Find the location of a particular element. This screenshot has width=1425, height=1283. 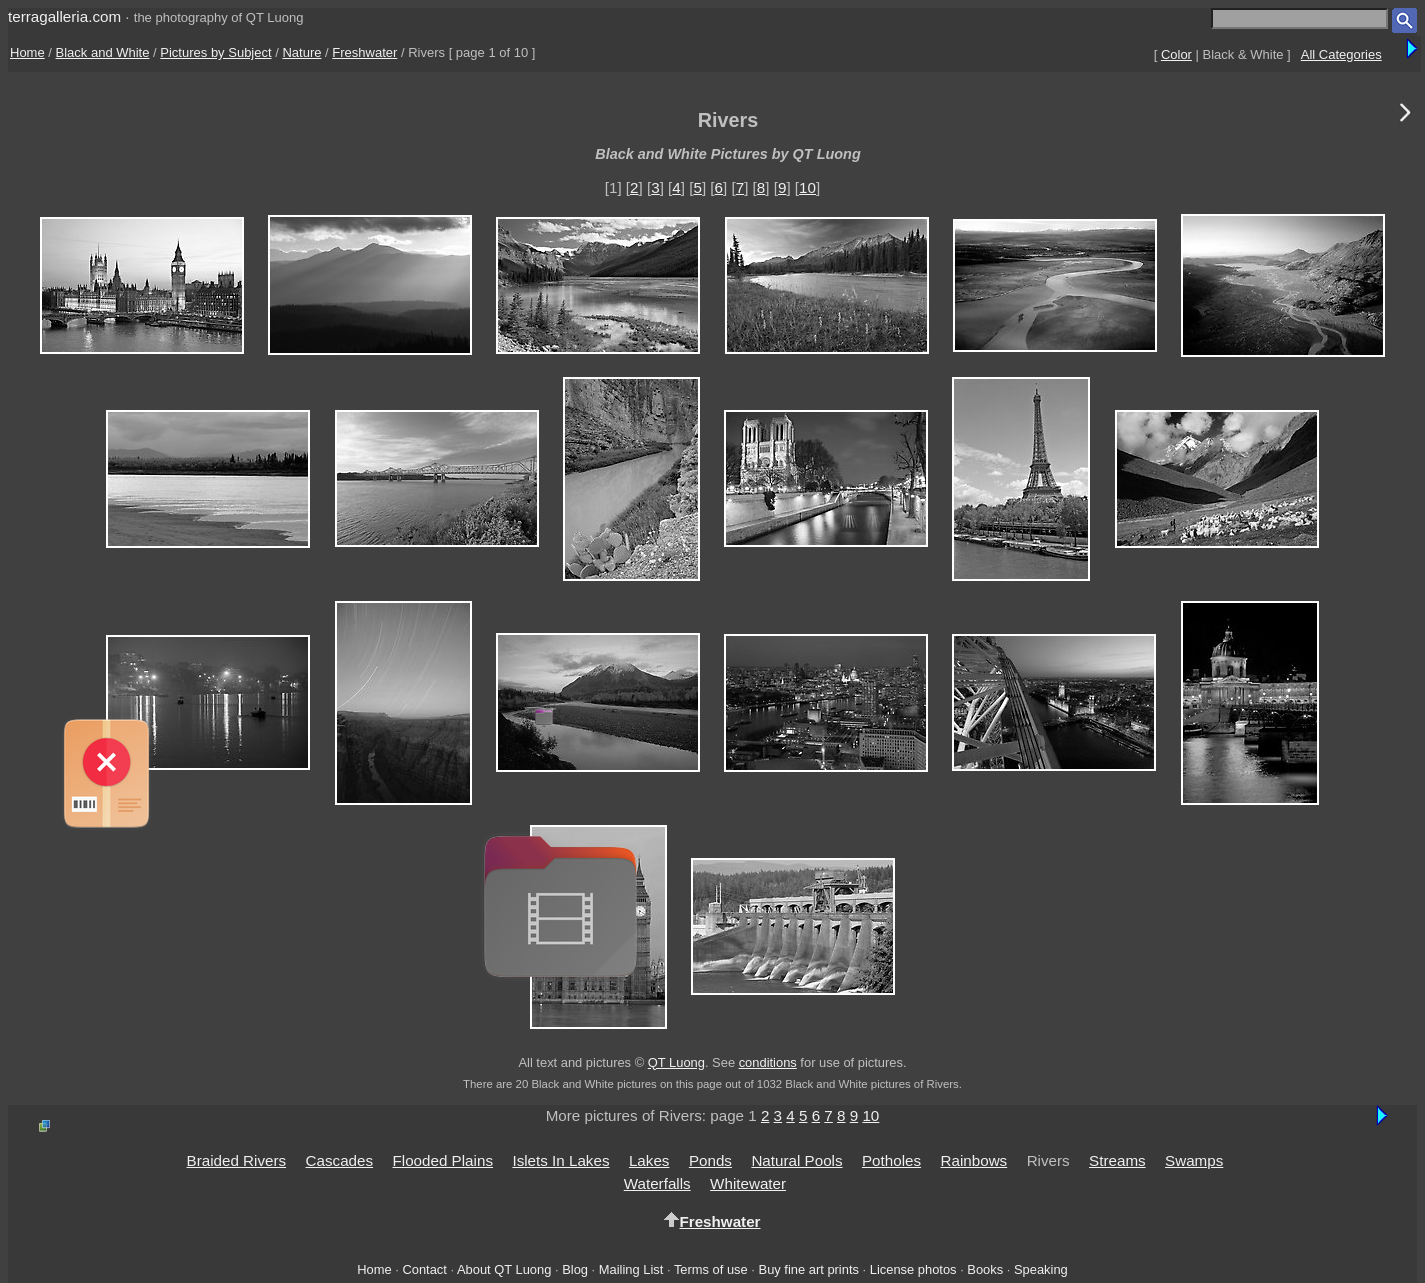

access remote or network folder is located at coordinates (544, 718).